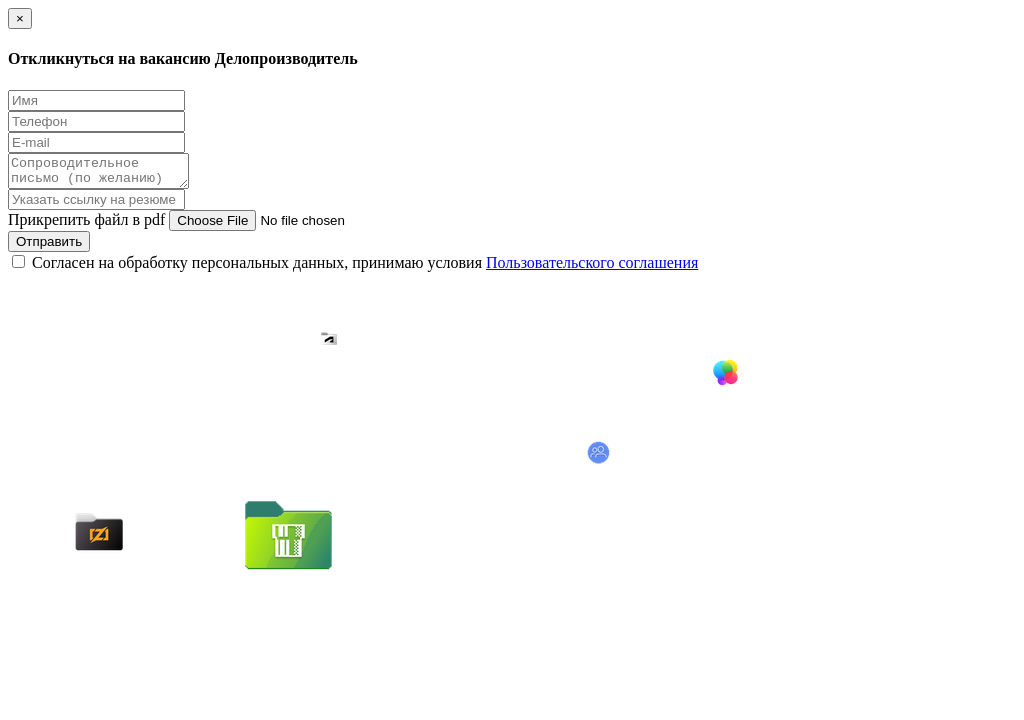  I want to click on access game center account settings, so click(725, 372).